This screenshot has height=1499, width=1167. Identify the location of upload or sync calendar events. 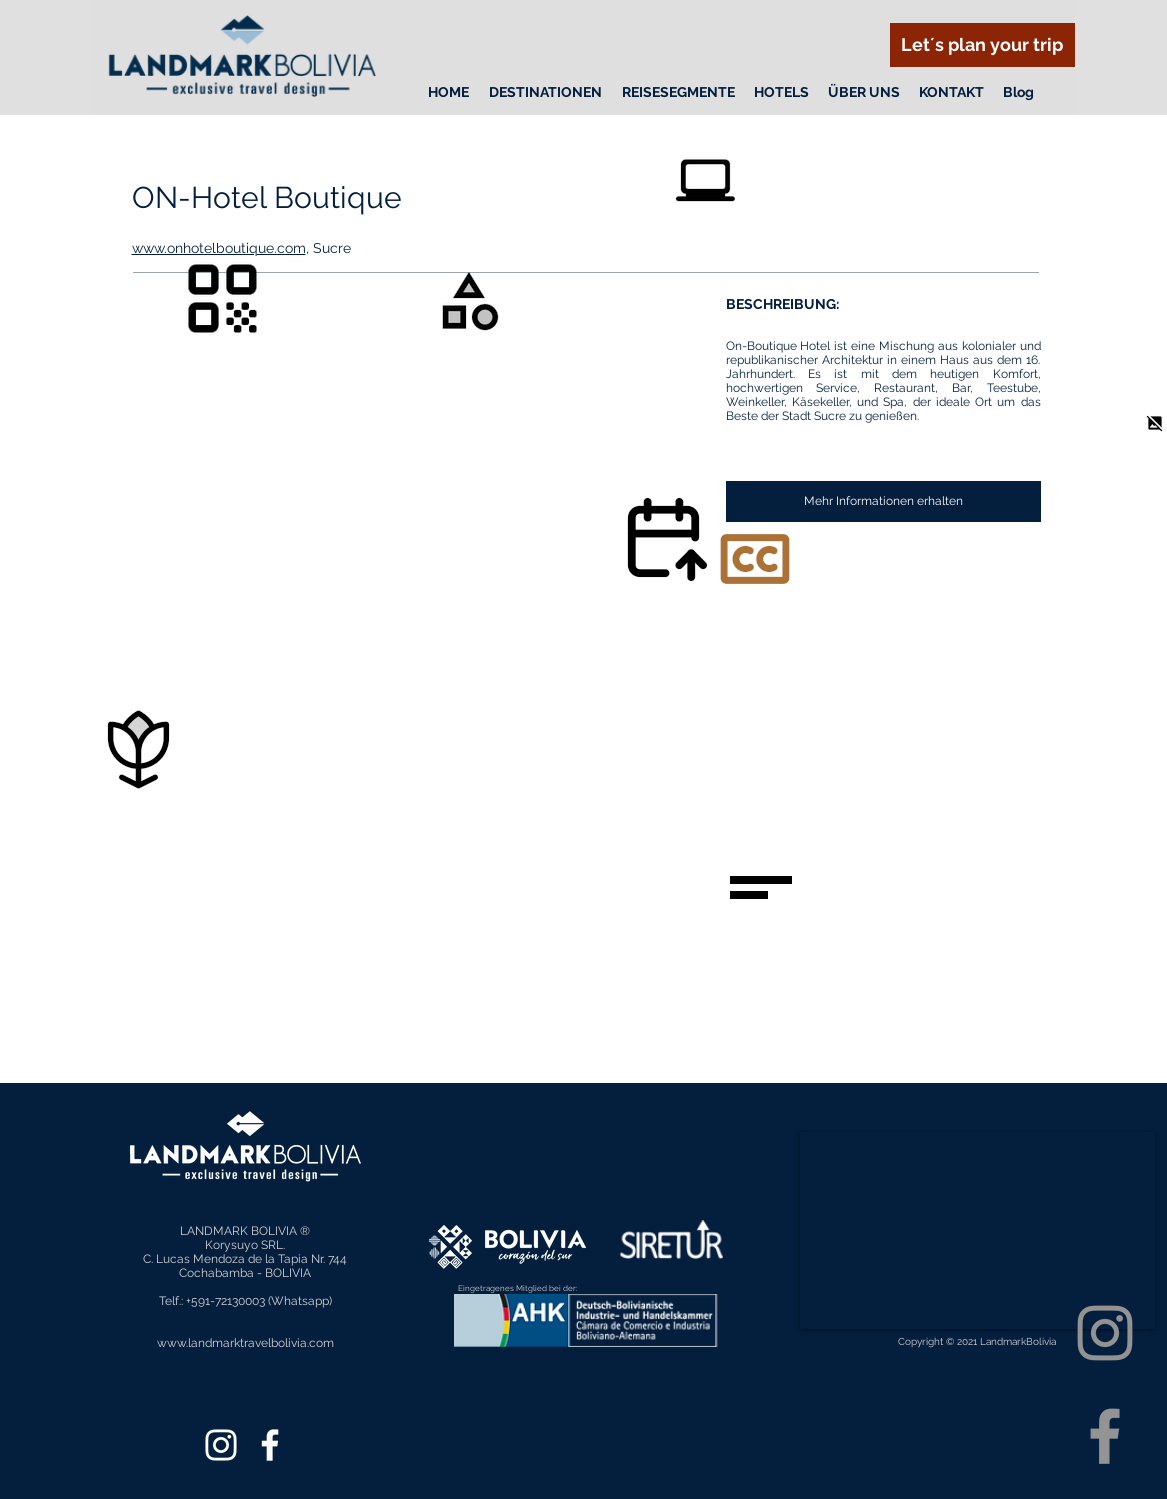
(663, 537).